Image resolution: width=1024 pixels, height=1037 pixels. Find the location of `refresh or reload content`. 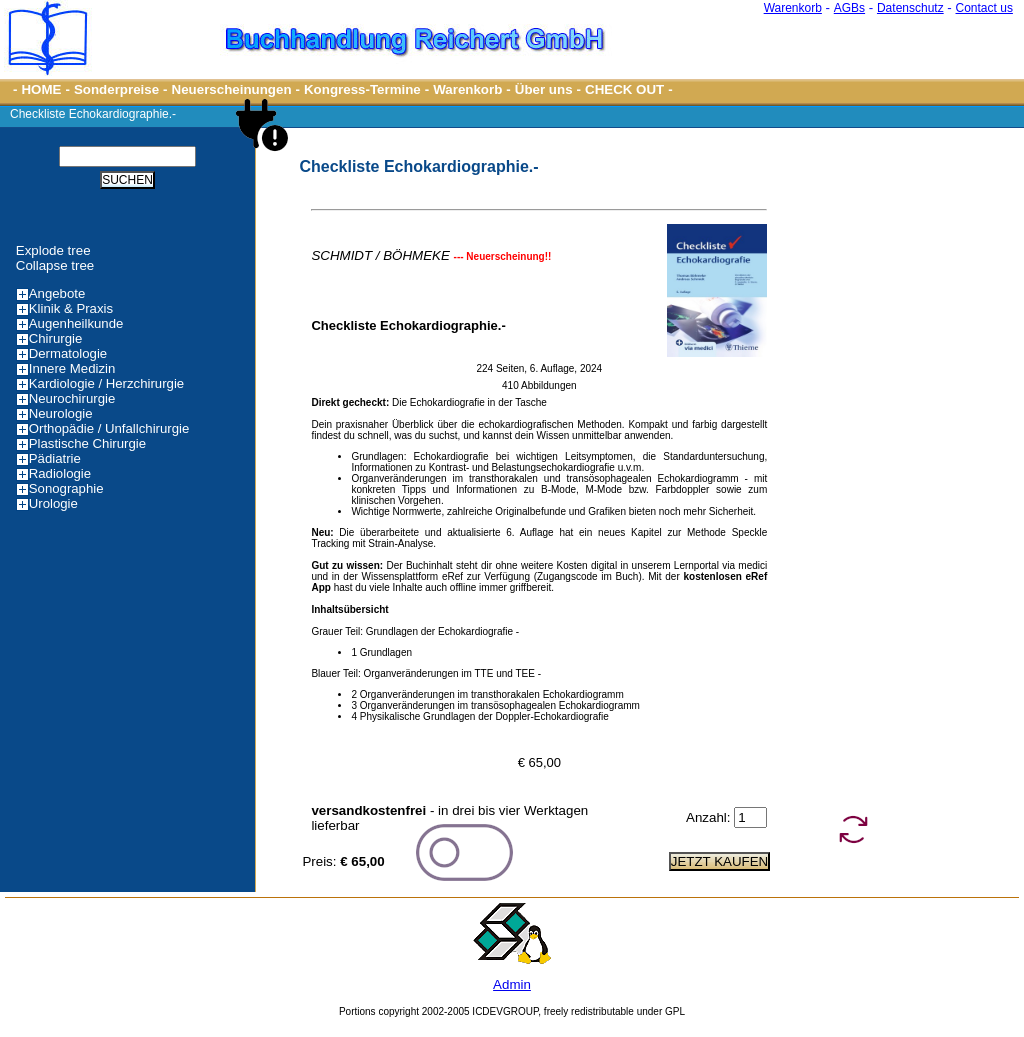

refresh or reload content is located at coordinates (853, 829).